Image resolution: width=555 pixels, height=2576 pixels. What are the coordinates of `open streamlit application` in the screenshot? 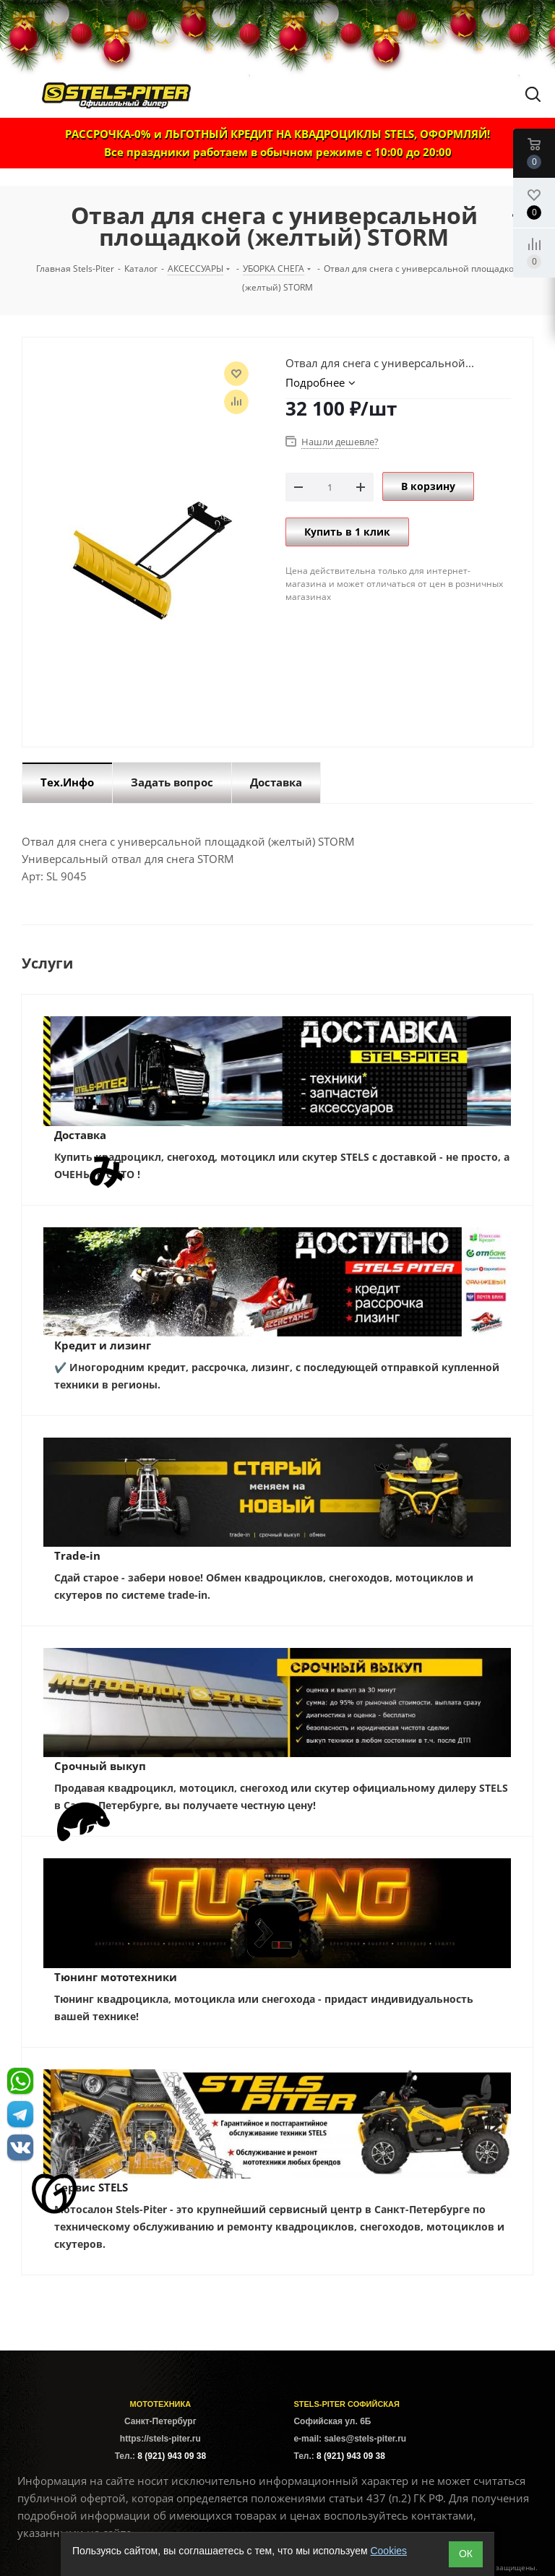 It's located at (382, 1467).